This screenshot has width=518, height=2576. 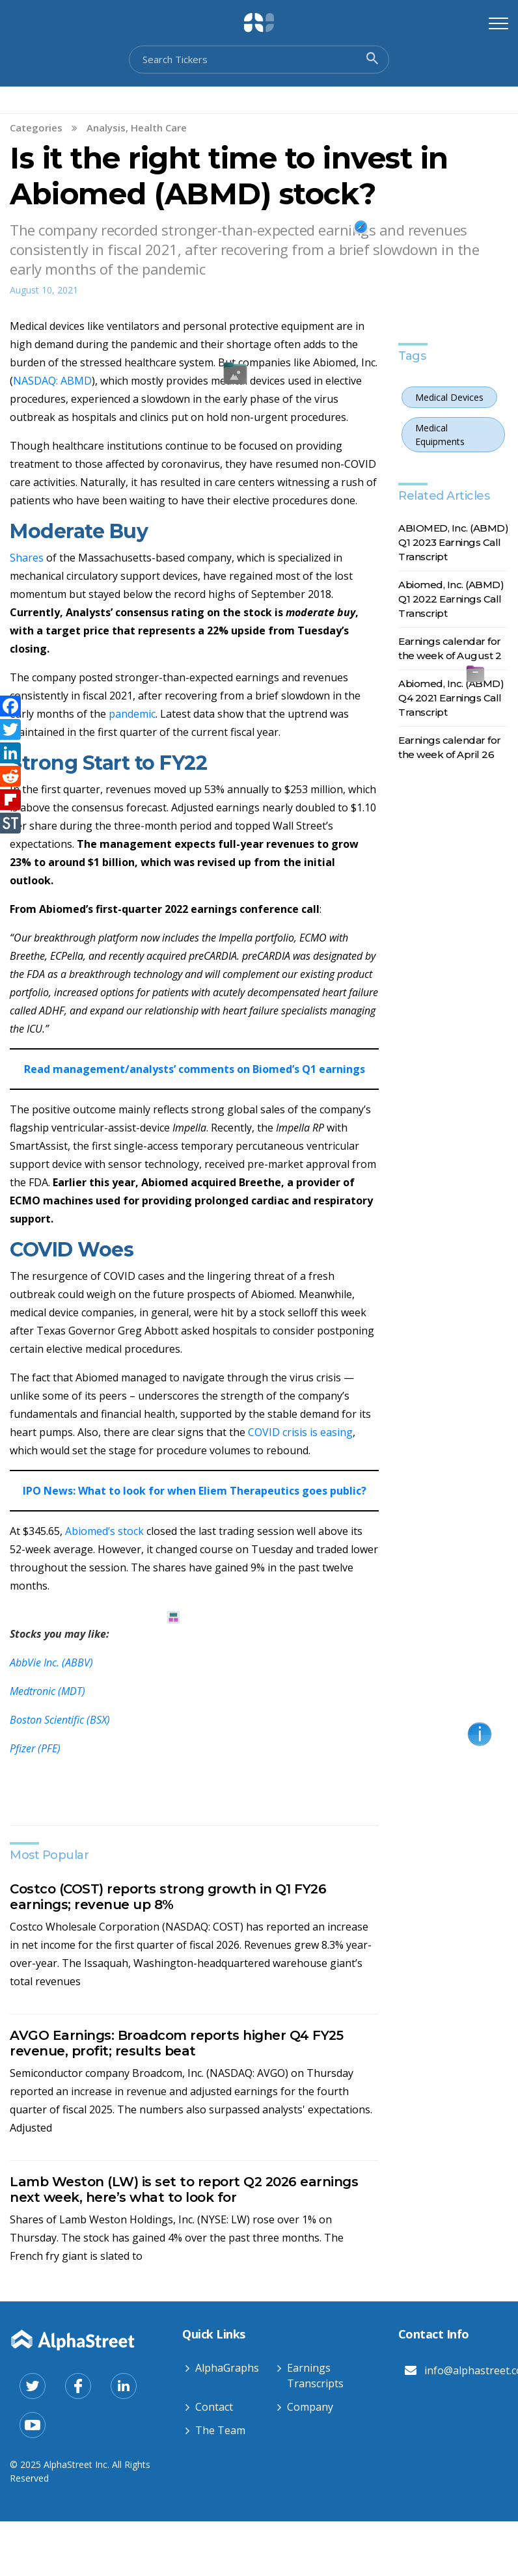 I want to click on open your pictures folder, so click(x=235, y=373).